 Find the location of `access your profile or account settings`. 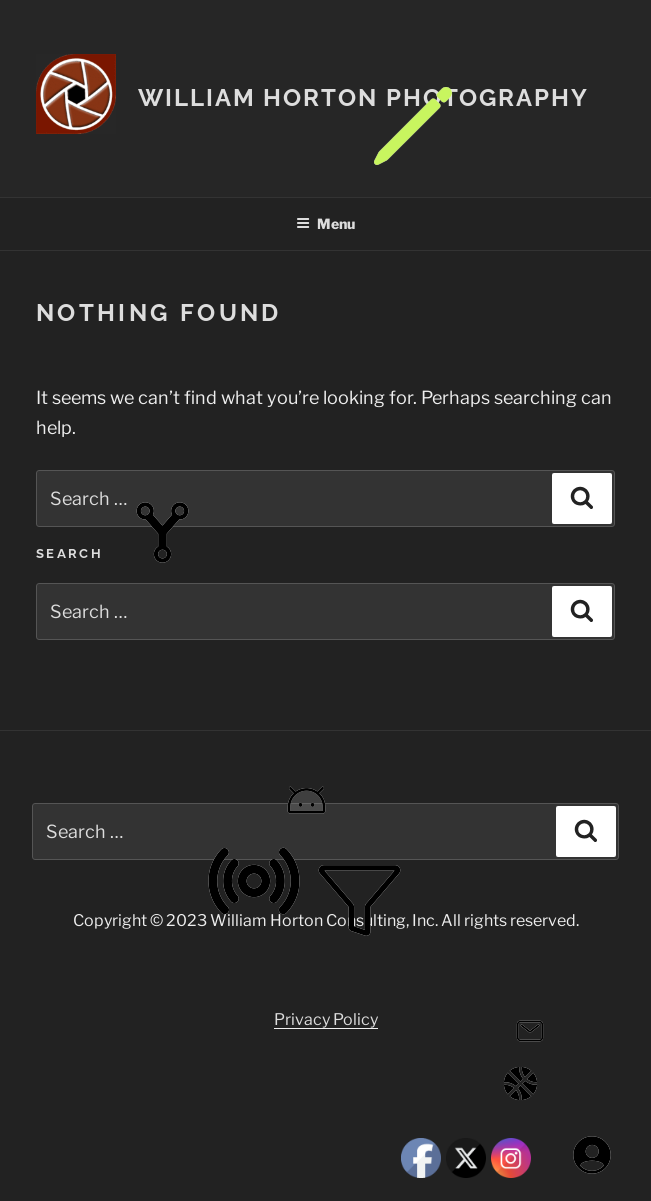

access your profile or account settings is located at coordinates (592, 1155).